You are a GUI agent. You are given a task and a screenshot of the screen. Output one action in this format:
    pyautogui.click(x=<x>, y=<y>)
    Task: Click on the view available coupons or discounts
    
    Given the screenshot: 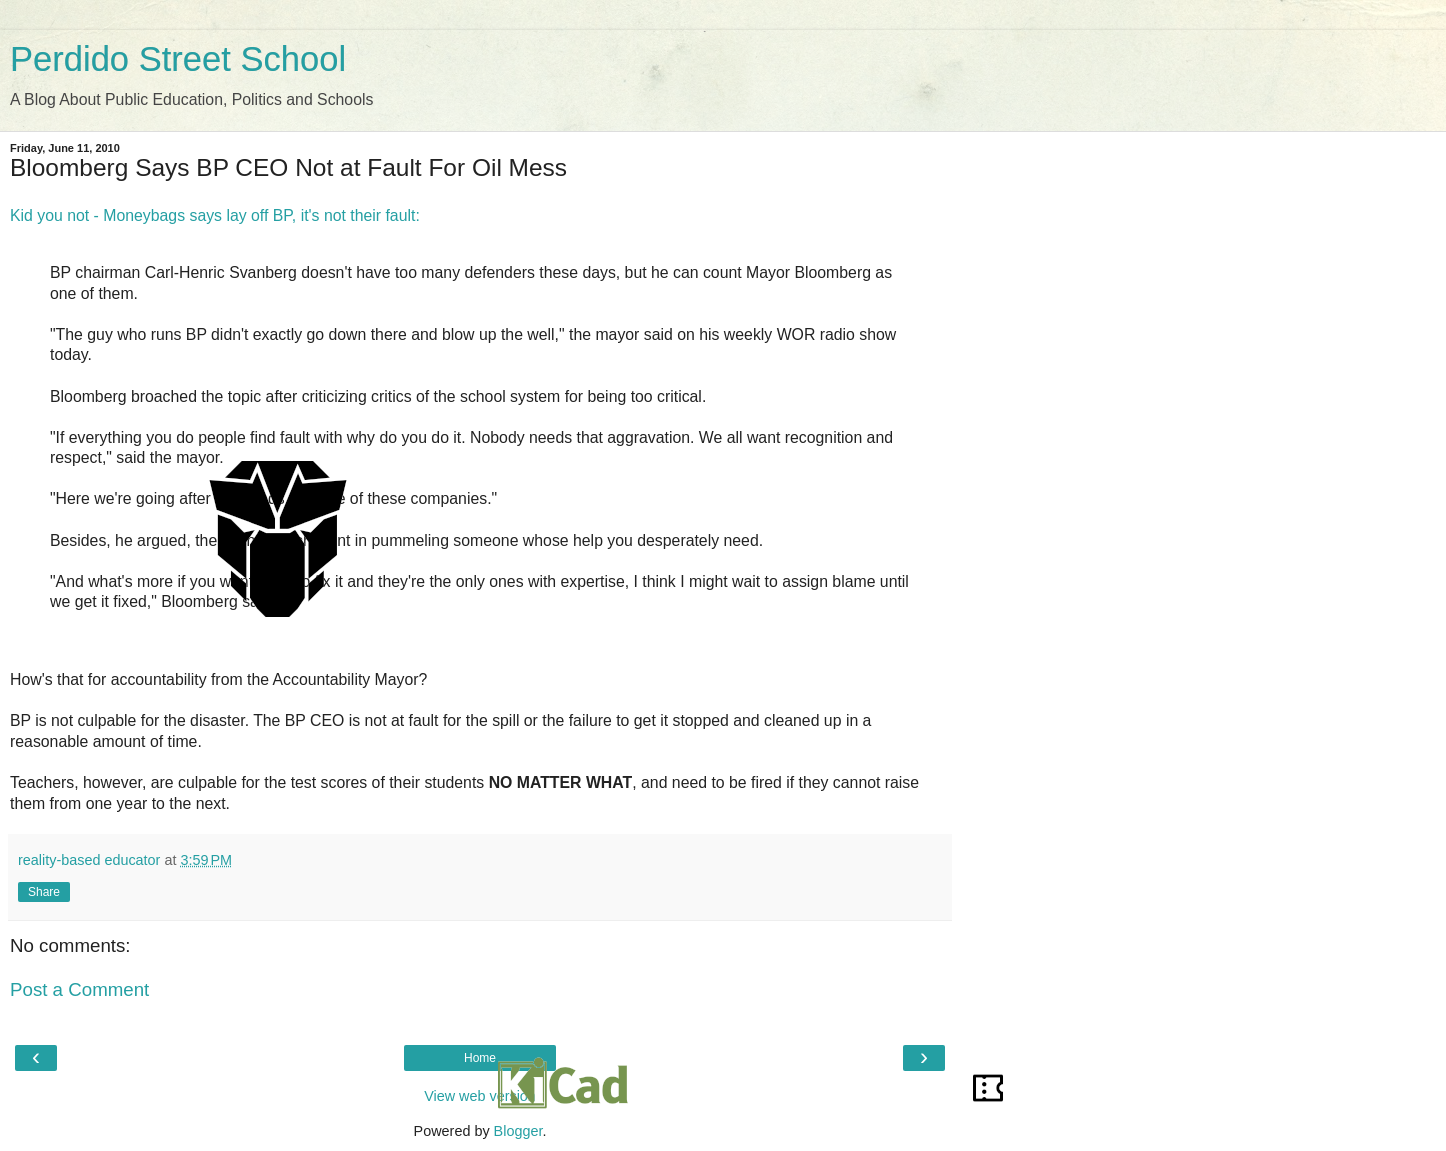 What is the action you would take?
    pyautogui.click(x=988, y=1088)
    